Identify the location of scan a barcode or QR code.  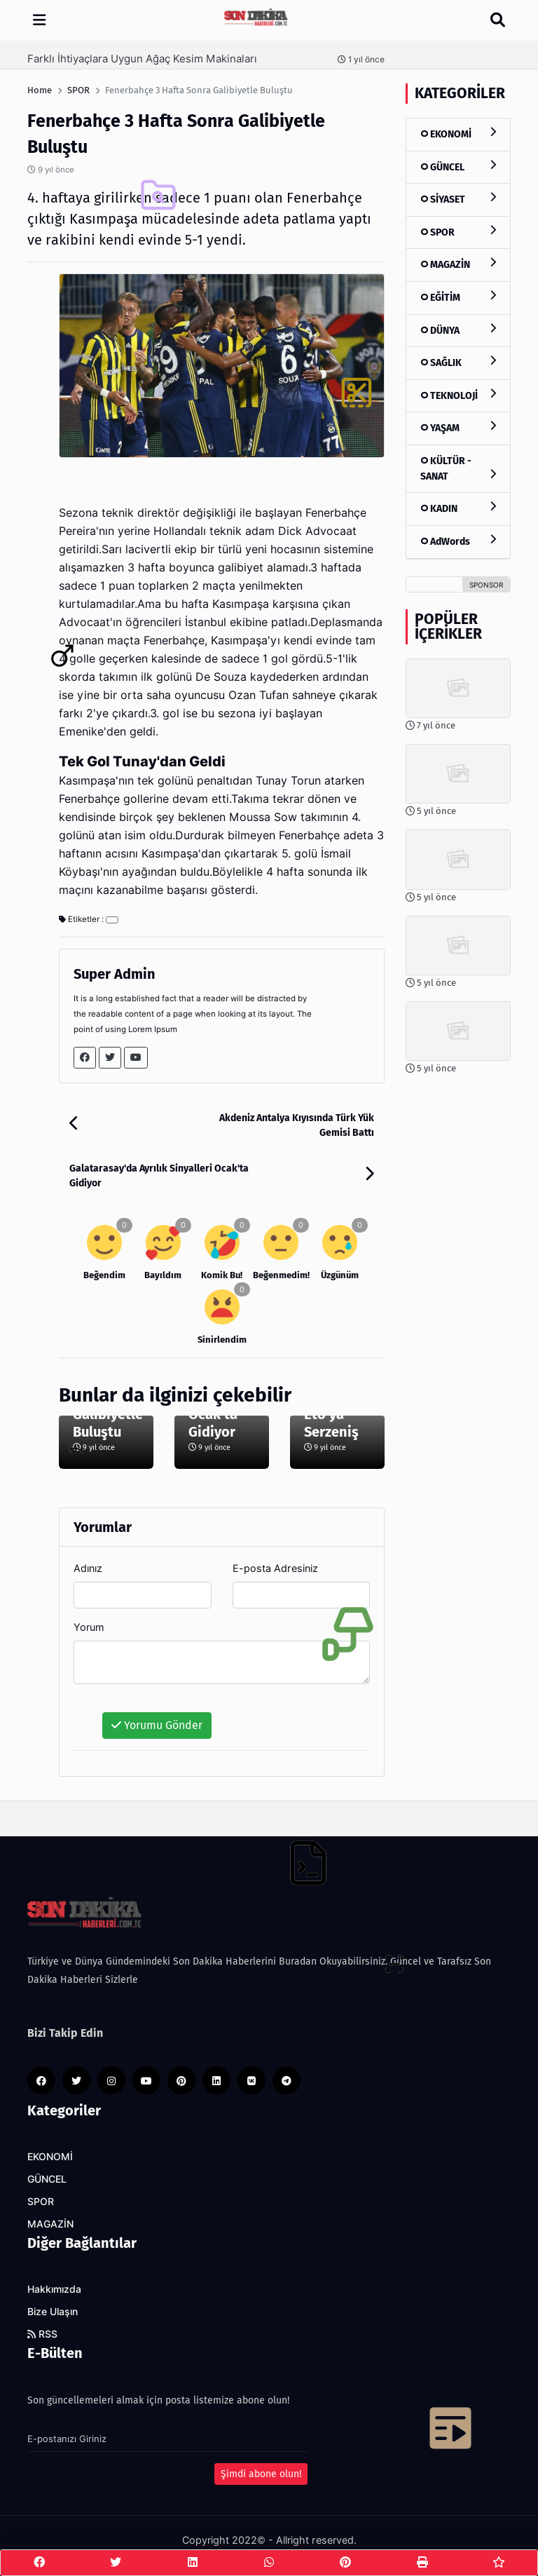
(394, 1964).